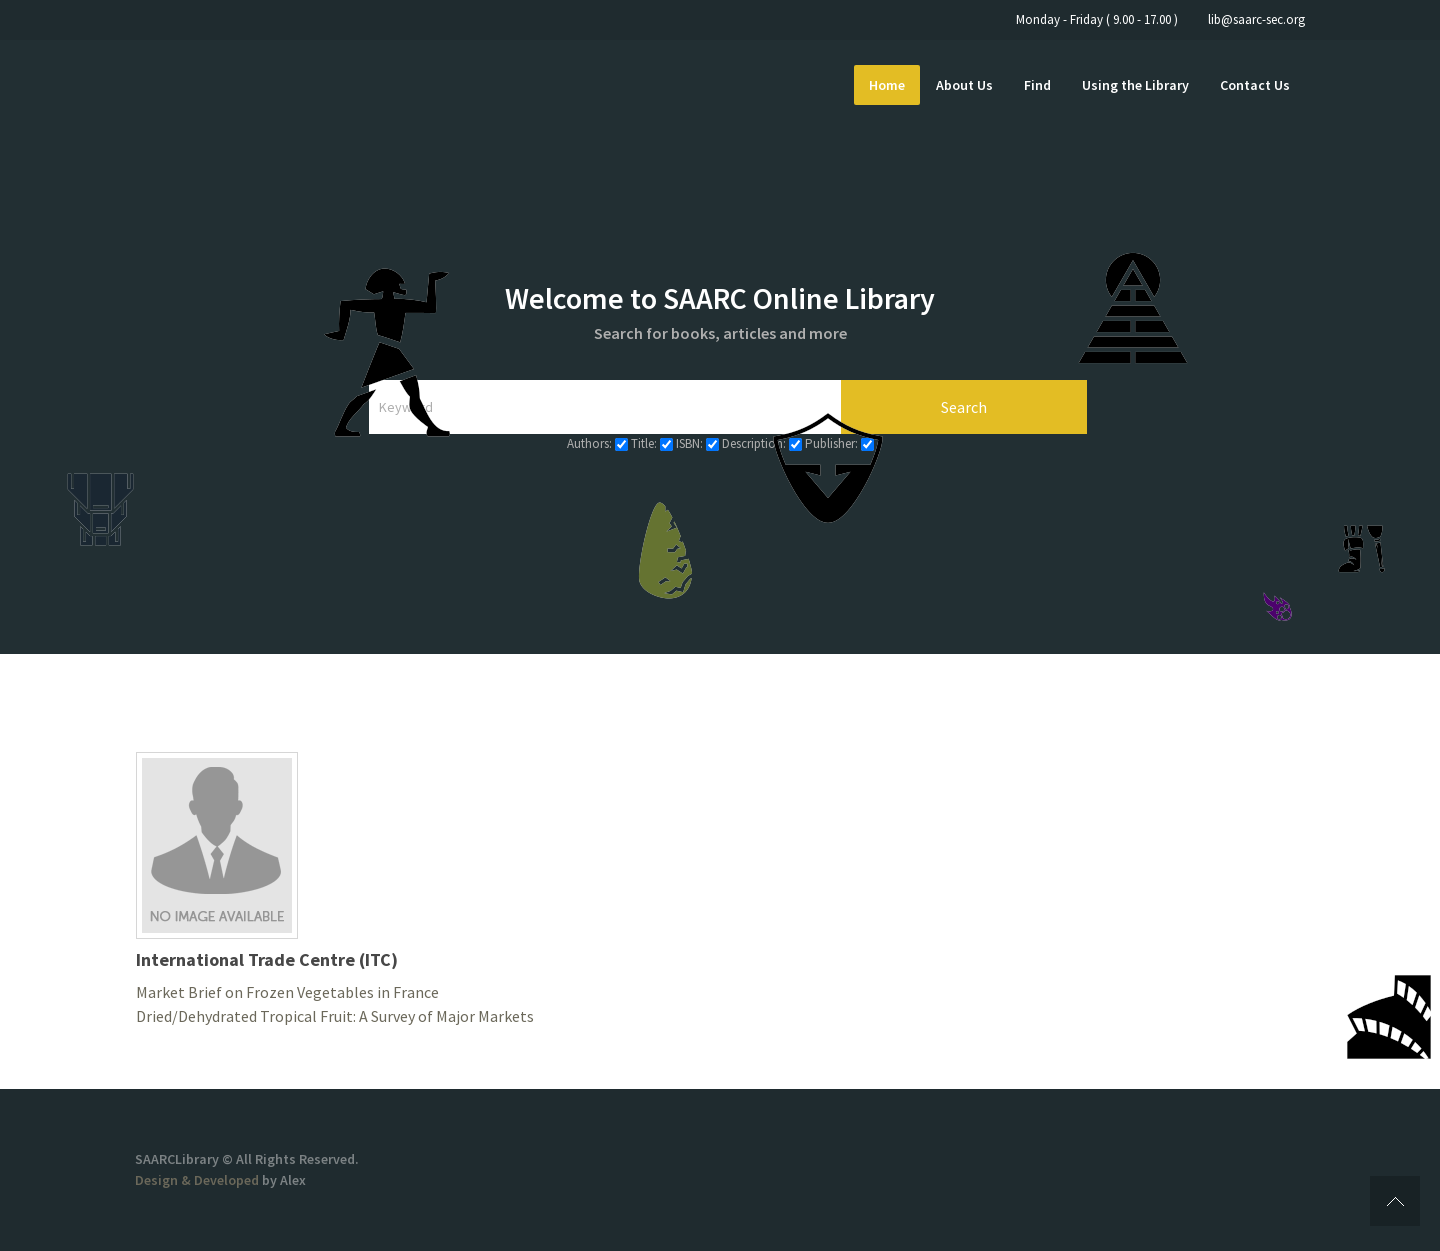 The width and height of the screenshot is (1440, 1251). Describe the element at coordinates (828, 468) in the screenshot. I see `indicates armor or defense has been reduced` at that location.